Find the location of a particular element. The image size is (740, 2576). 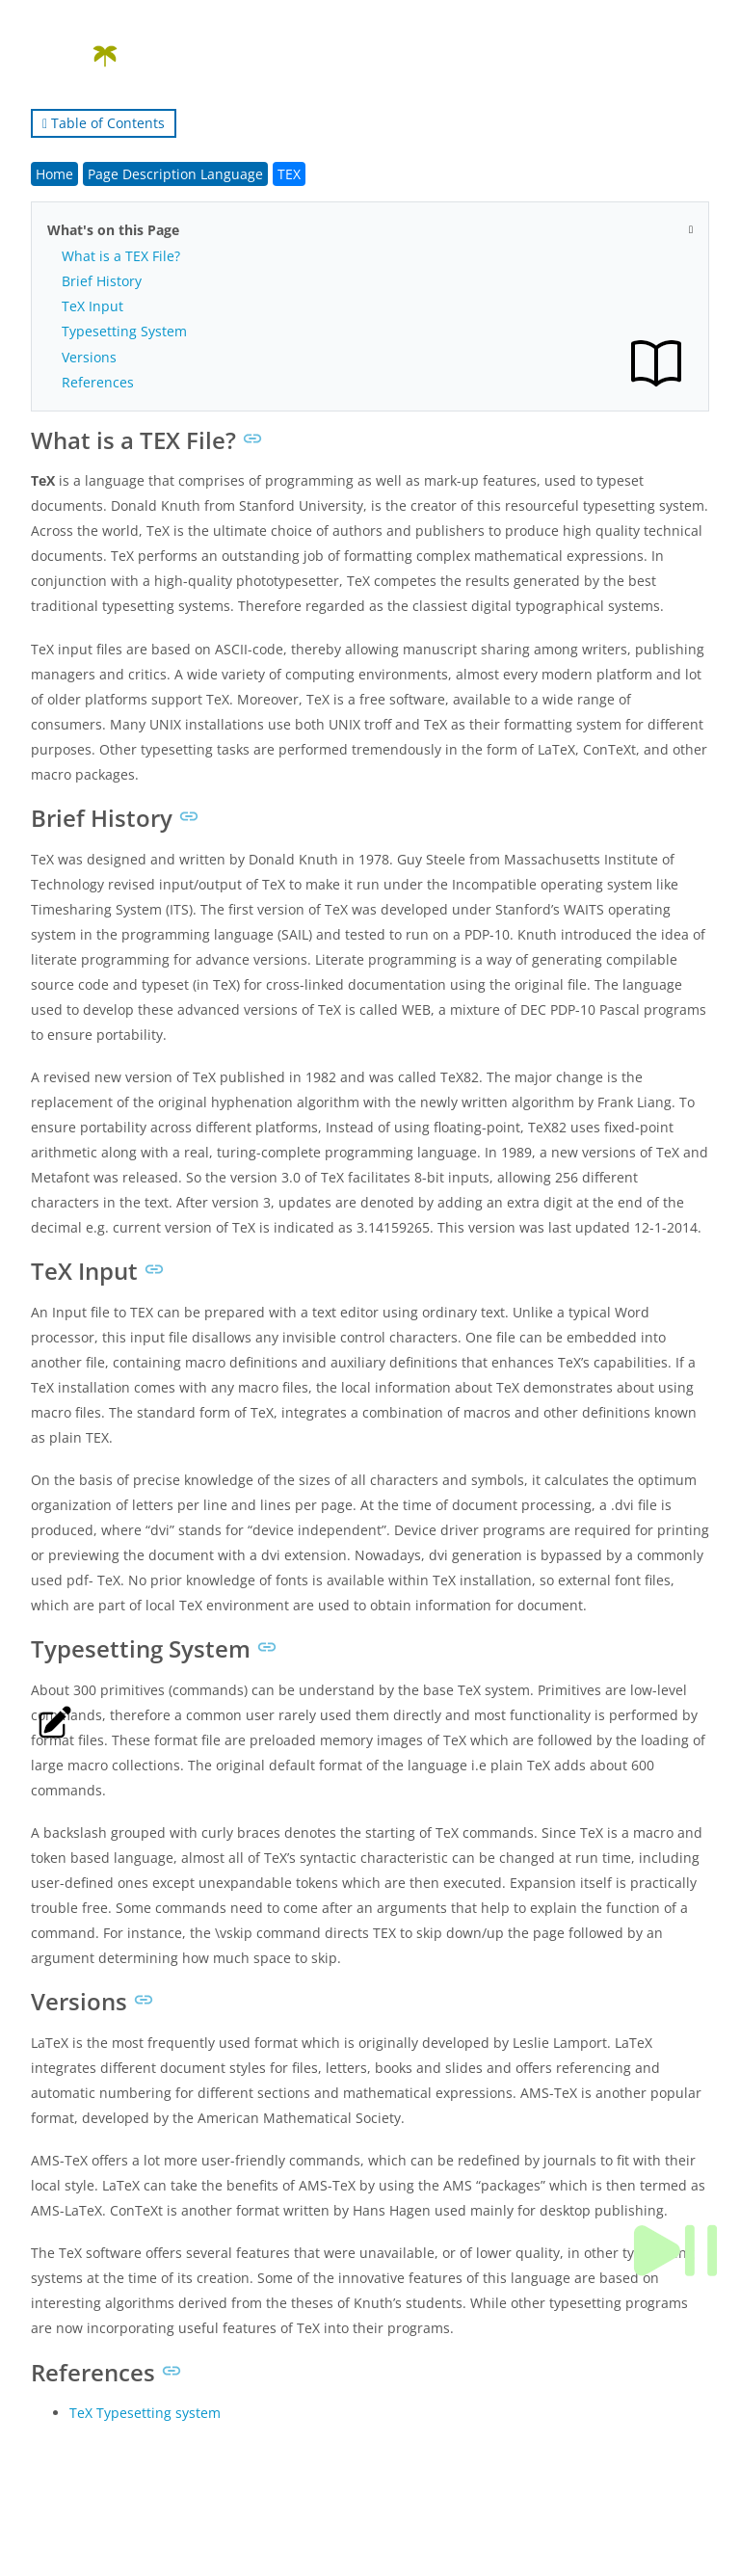

edit or compose a new document is located at coordinates (54, 1722).